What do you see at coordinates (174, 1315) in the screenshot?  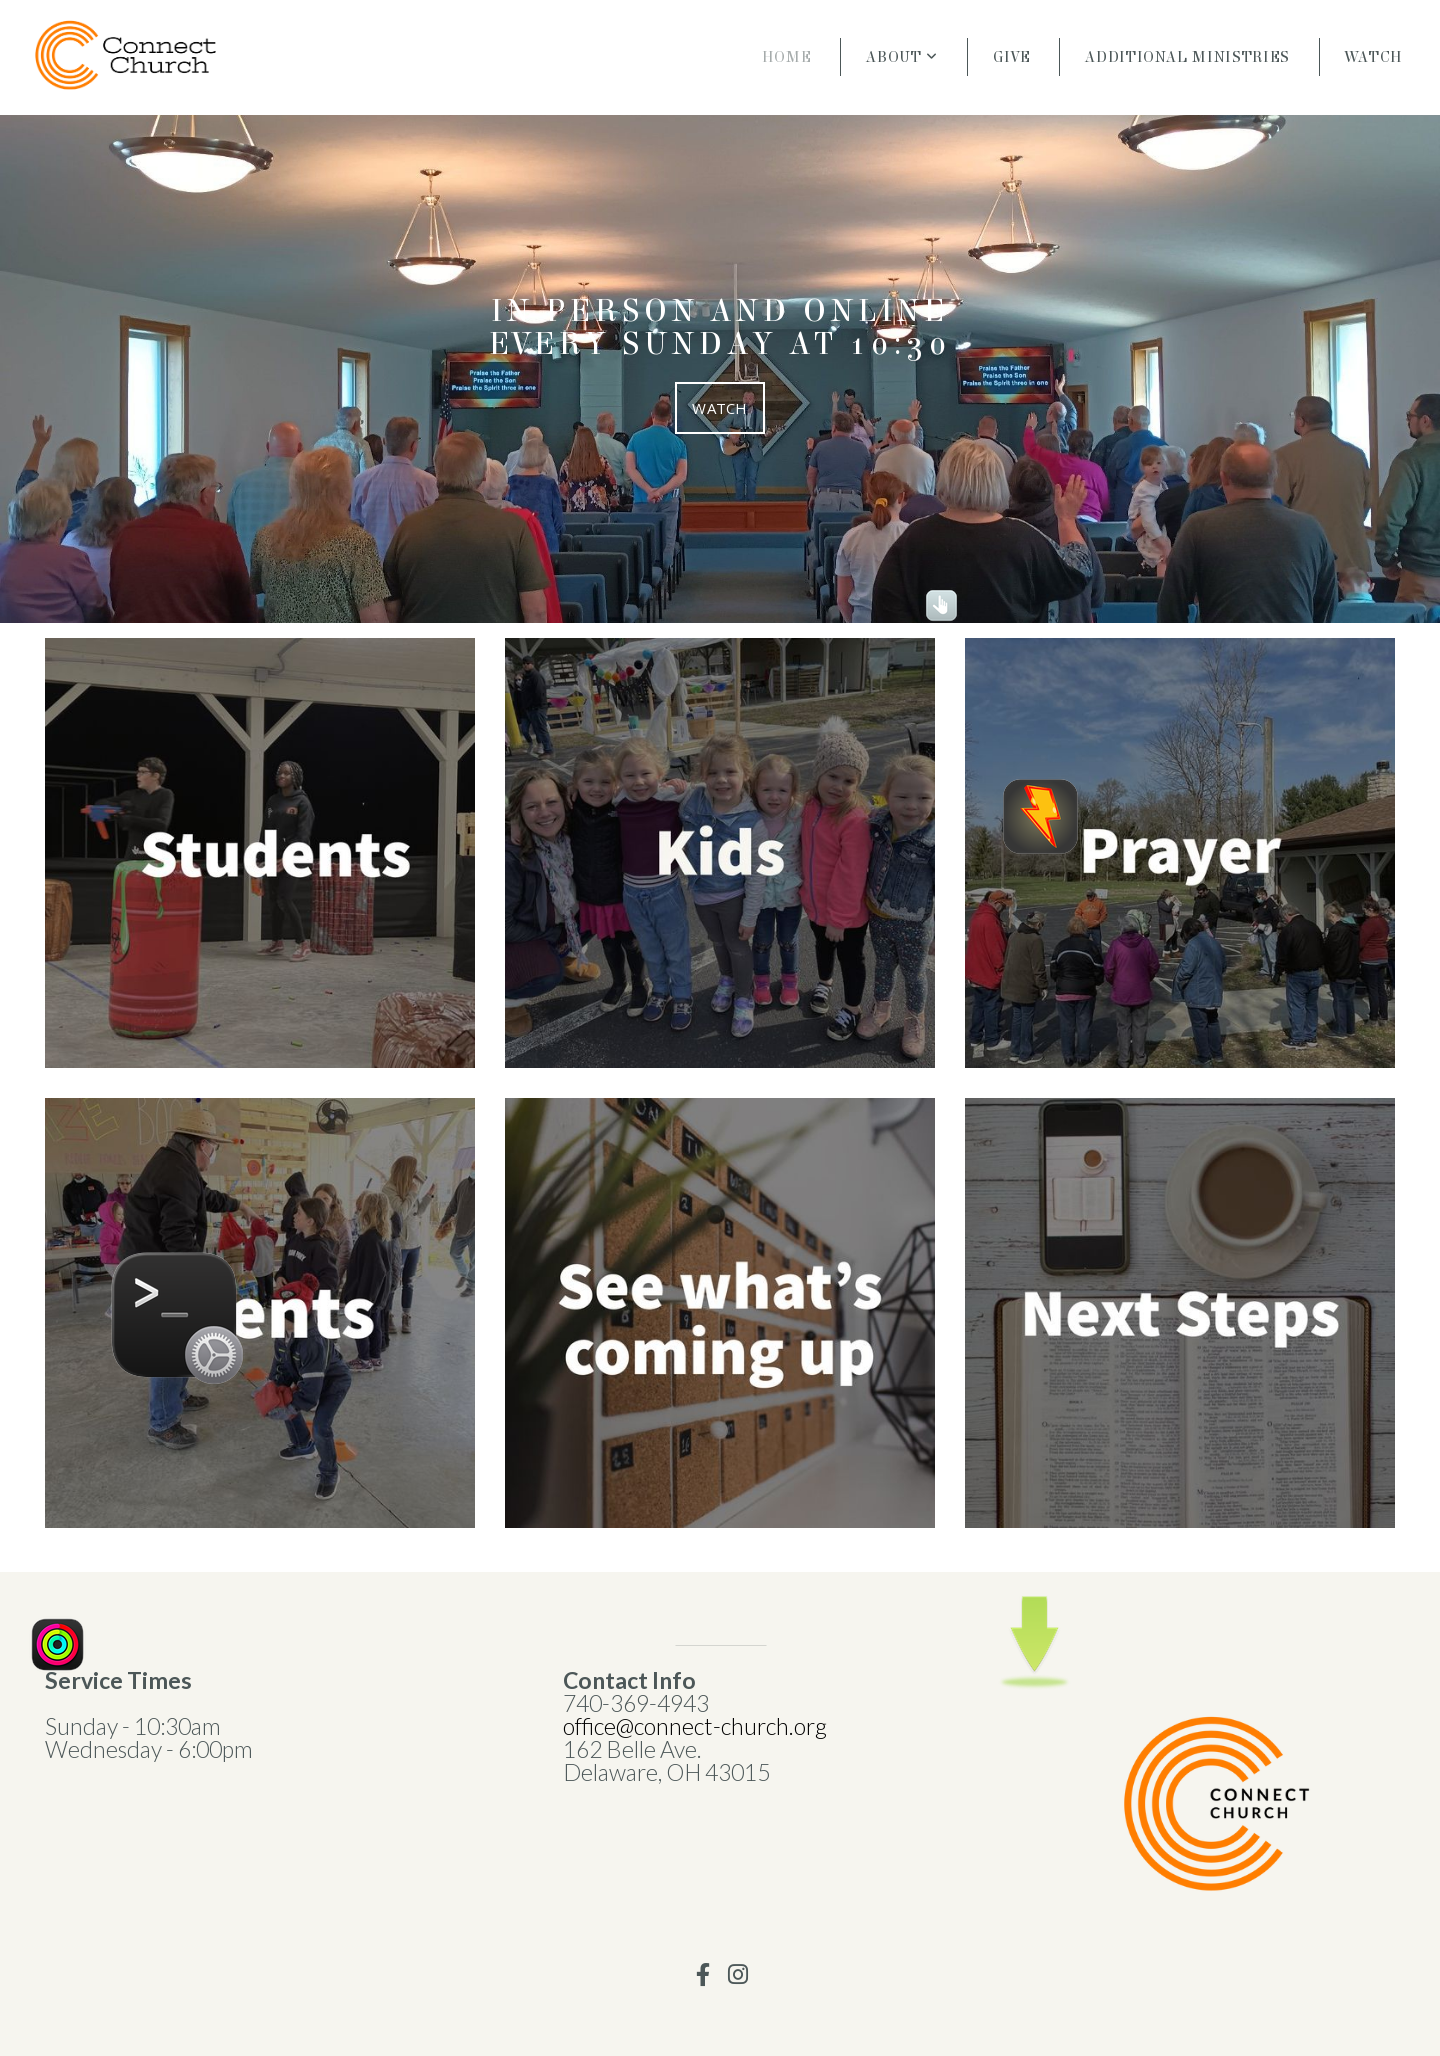 I see `open terminal preferences or settings` at bounding box center [174, 1315].